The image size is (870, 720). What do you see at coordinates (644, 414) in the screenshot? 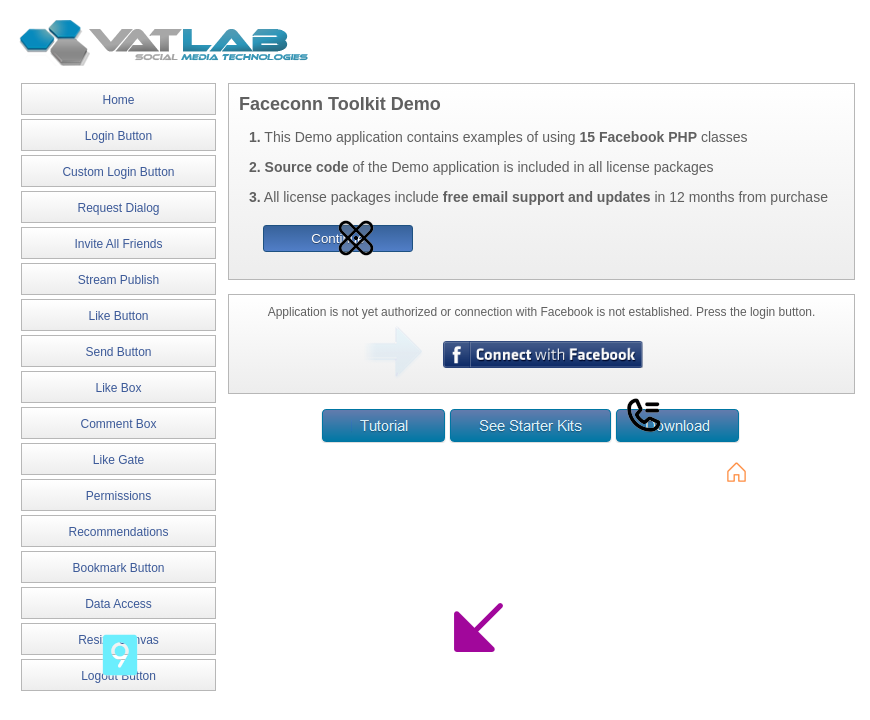
I see `view contact list or phone directory` at bounding box center [644, 414].